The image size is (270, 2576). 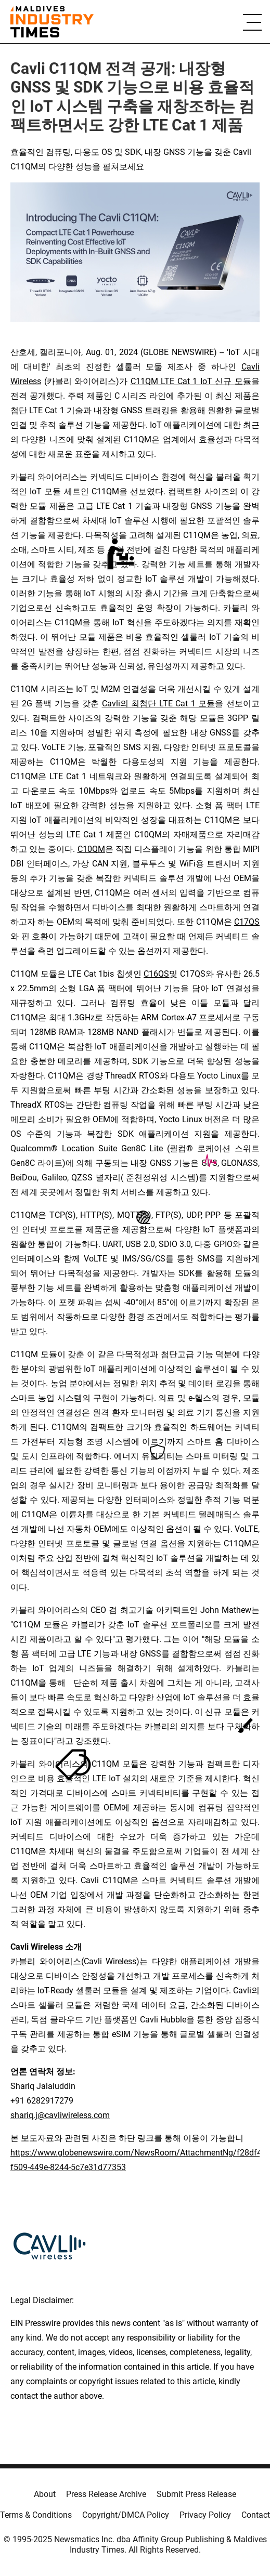 What do you see at coordinates (143, 1217) in the screenshot?
I see `craft or knitting-related feature` at bounding box center [143, 1217].